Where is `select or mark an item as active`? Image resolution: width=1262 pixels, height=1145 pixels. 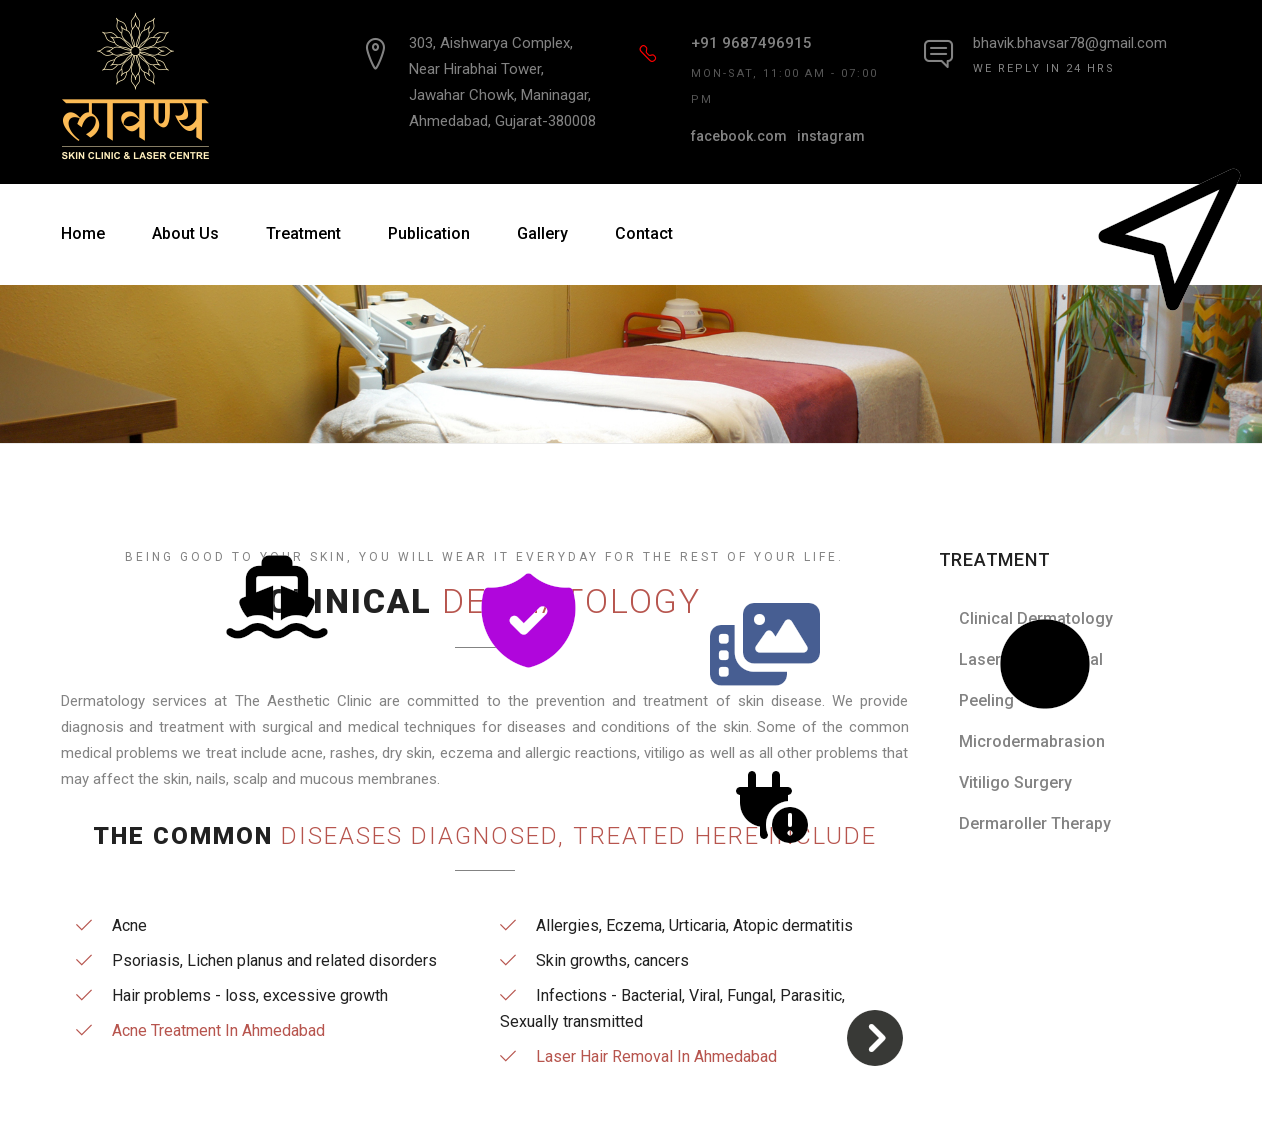 select or mark an item as active is located at coordinates (1045, 664).